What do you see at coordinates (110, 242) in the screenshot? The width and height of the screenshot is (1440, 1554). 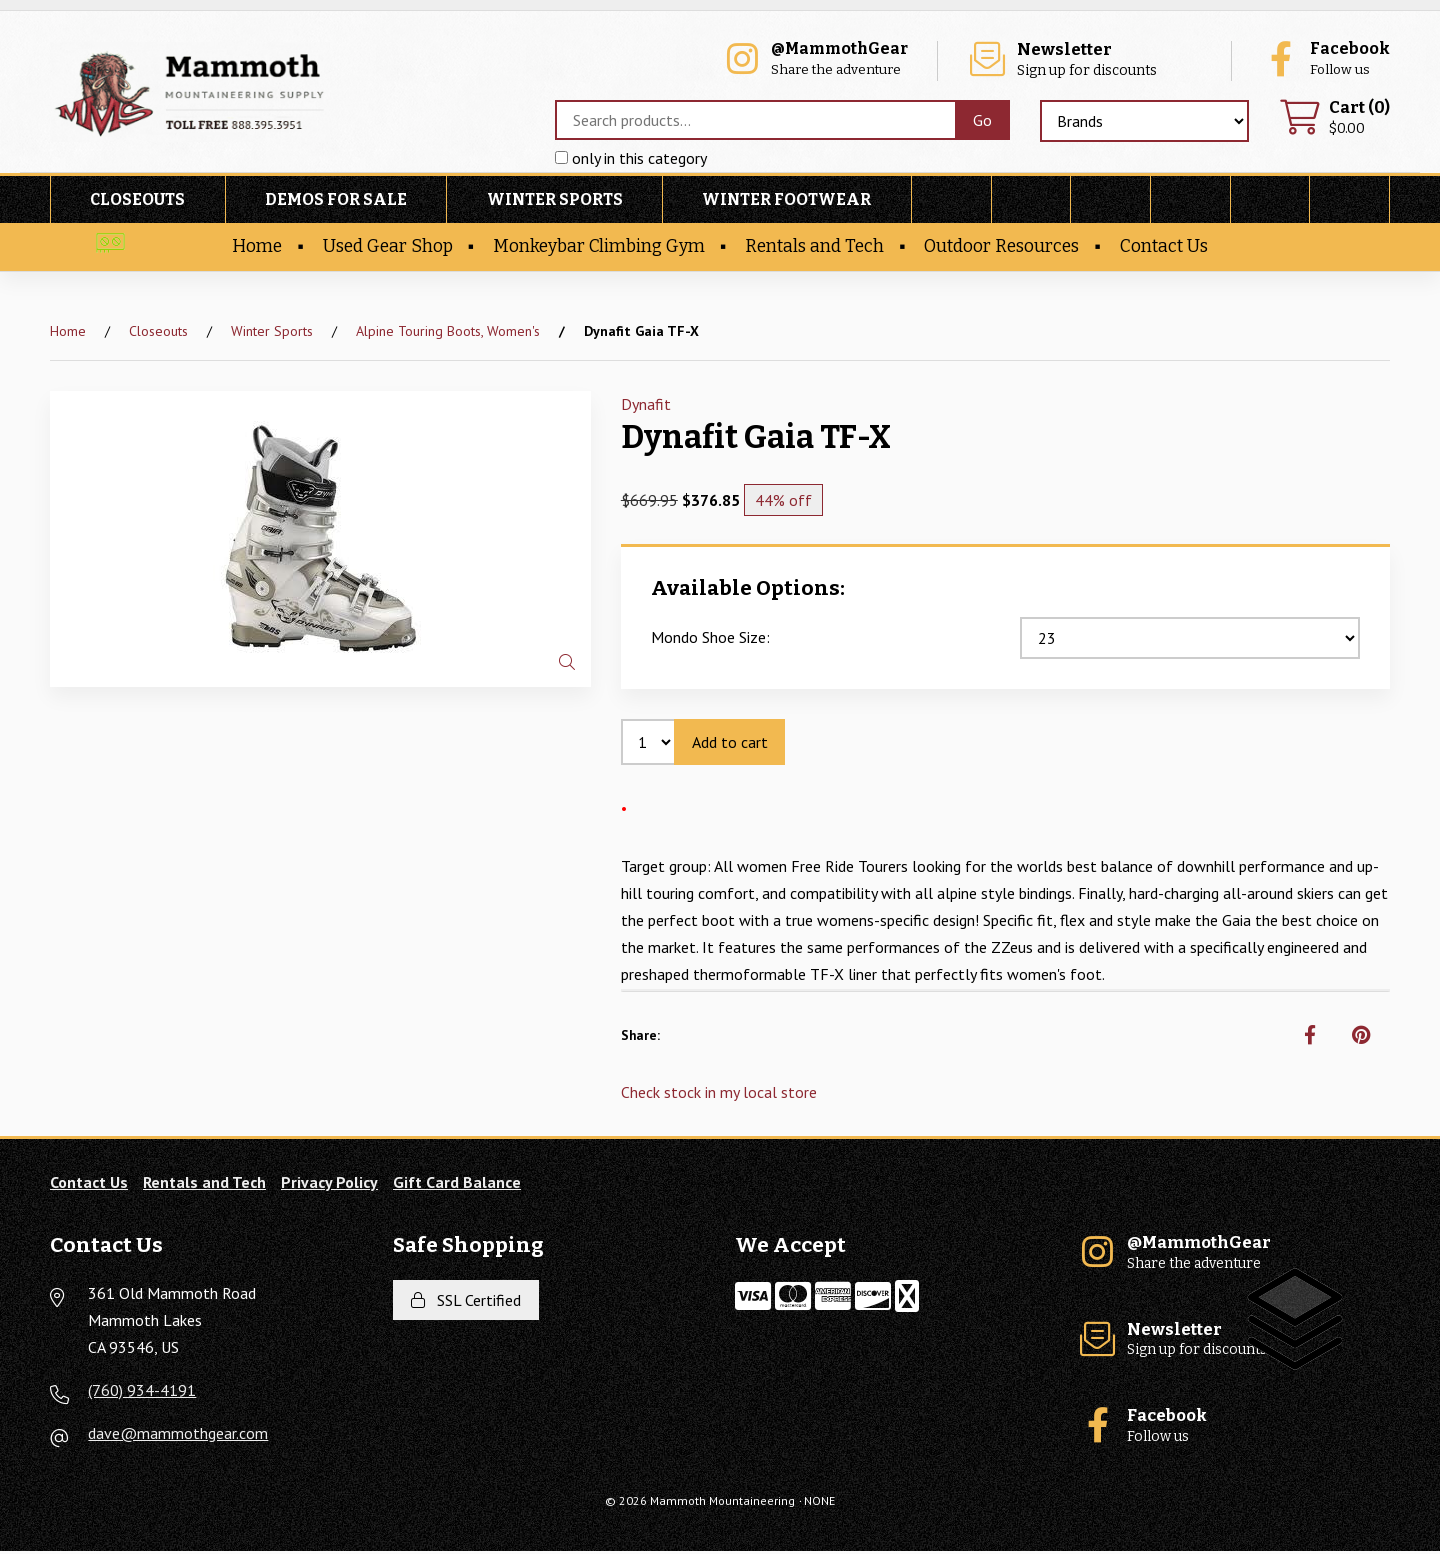 I see `view graphics card or GPU information` at bounding box center [110, 242].